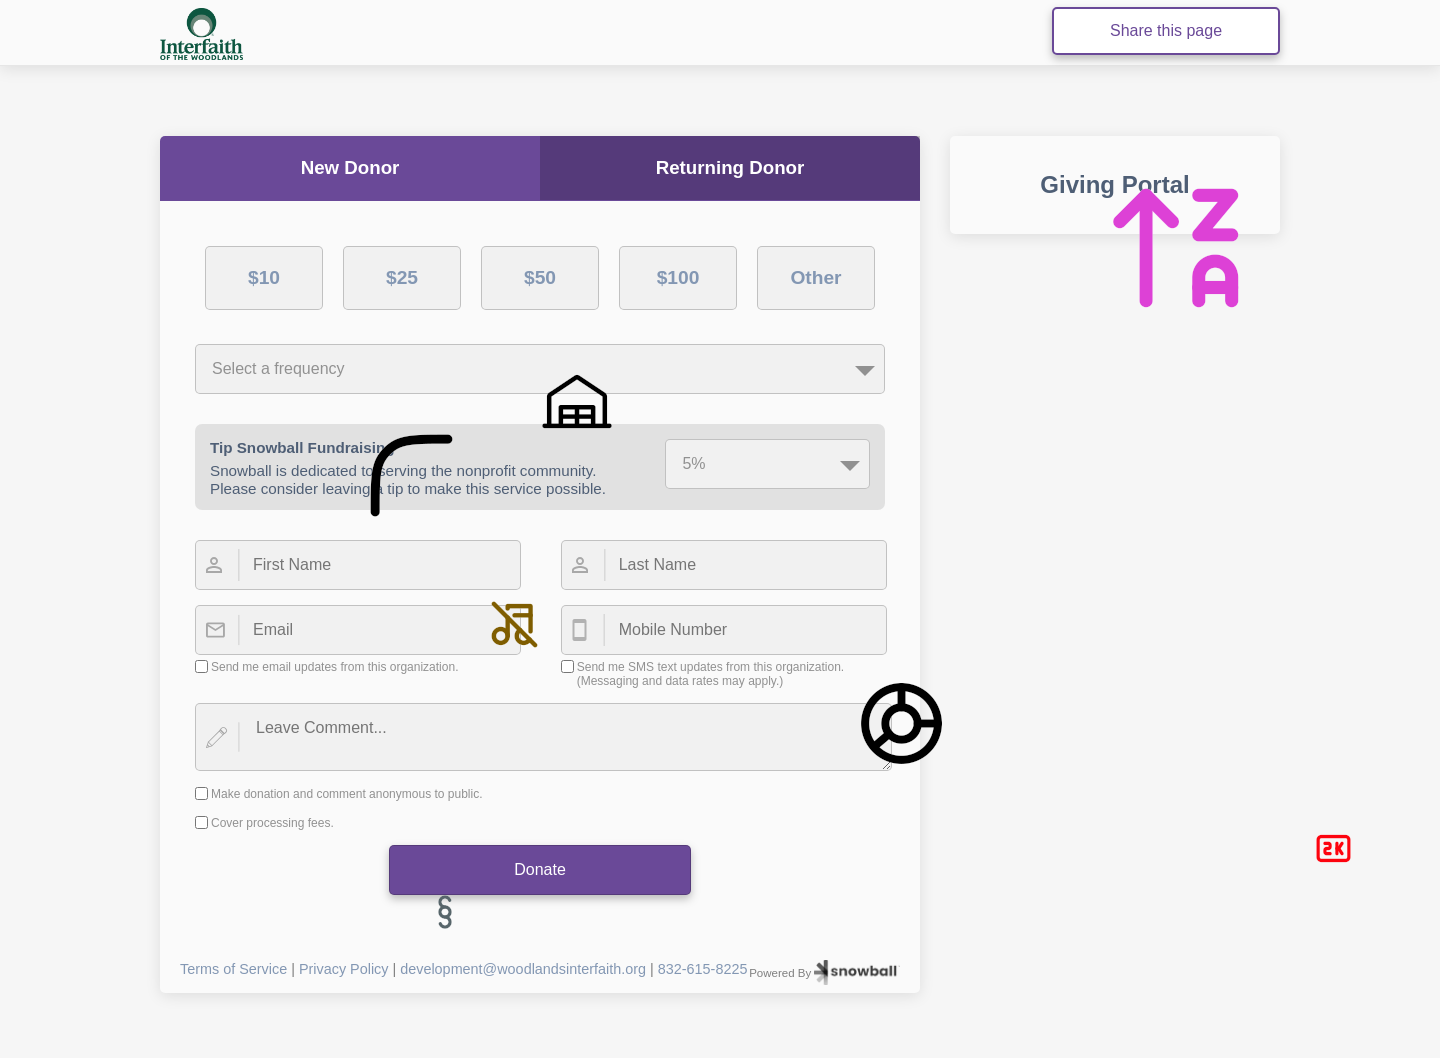 The width and height of the screenshot is (1440, 1058). Describe the element at coordinates (1179, 248) in the screenshot. I see `sort items in reverse alphabetical order (Z to A)` at that location.